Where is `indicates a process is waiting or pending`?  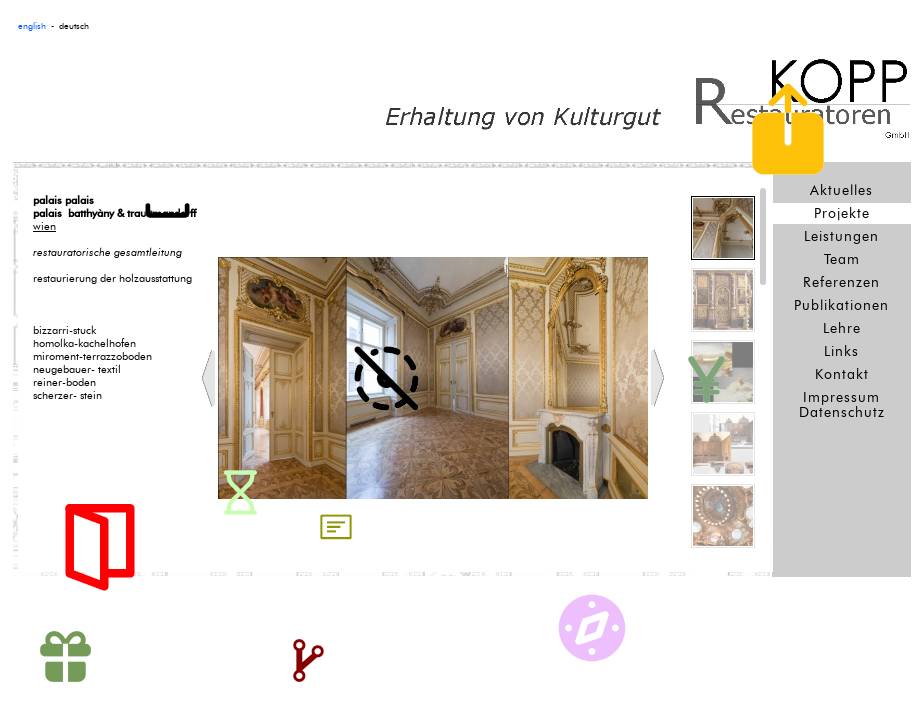 indicates a process is waiting or pending is located at coordinates (240, 492).